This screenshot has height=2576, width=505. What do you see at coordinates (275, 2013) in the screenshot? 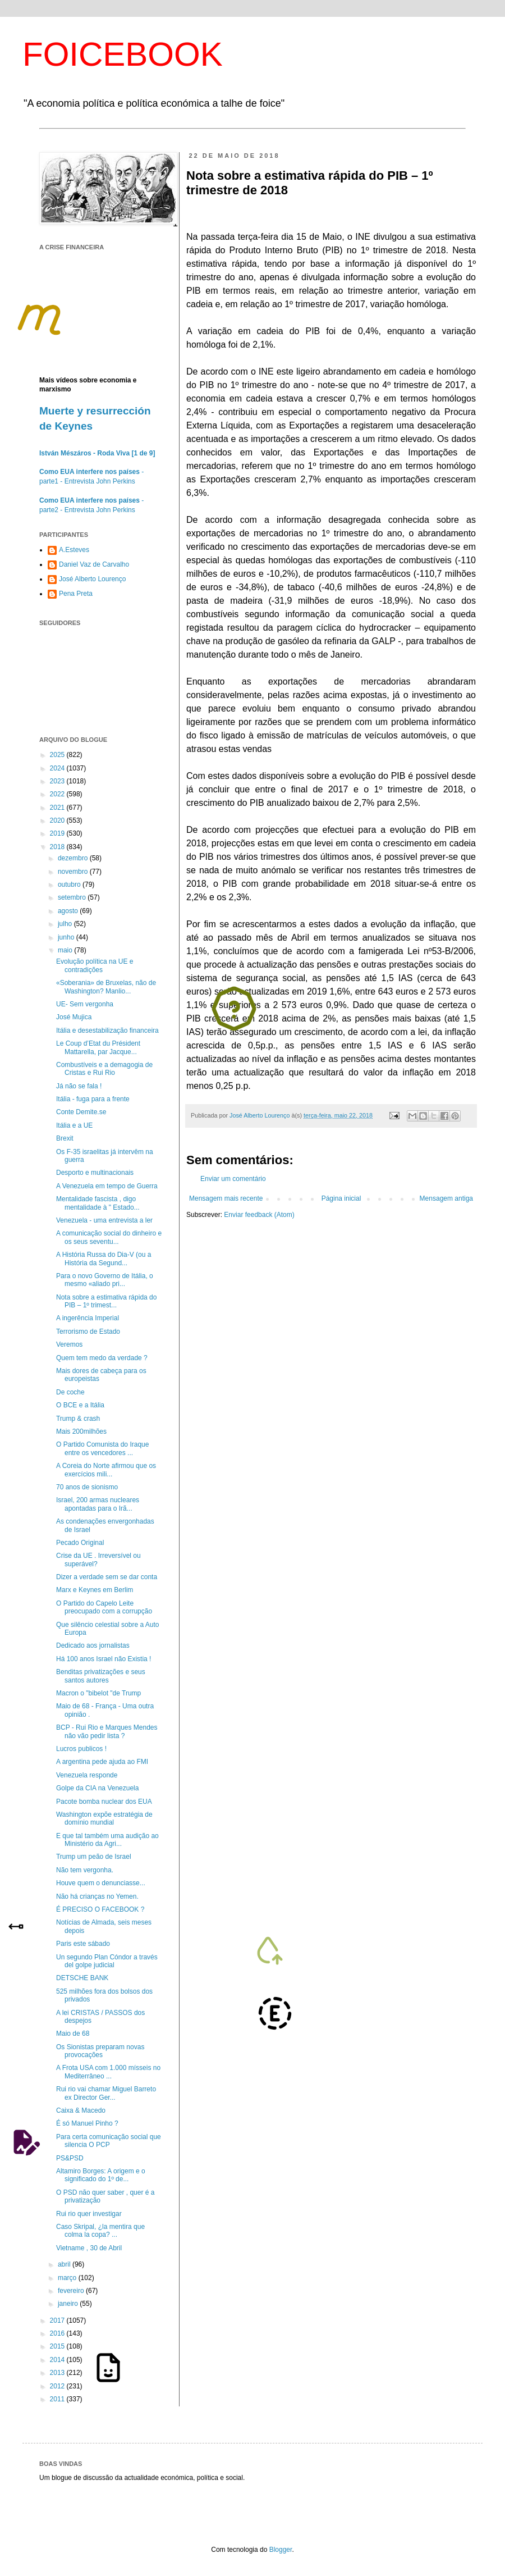
I see `indicates a draft or pending email` at bounding box center [275, 2013].